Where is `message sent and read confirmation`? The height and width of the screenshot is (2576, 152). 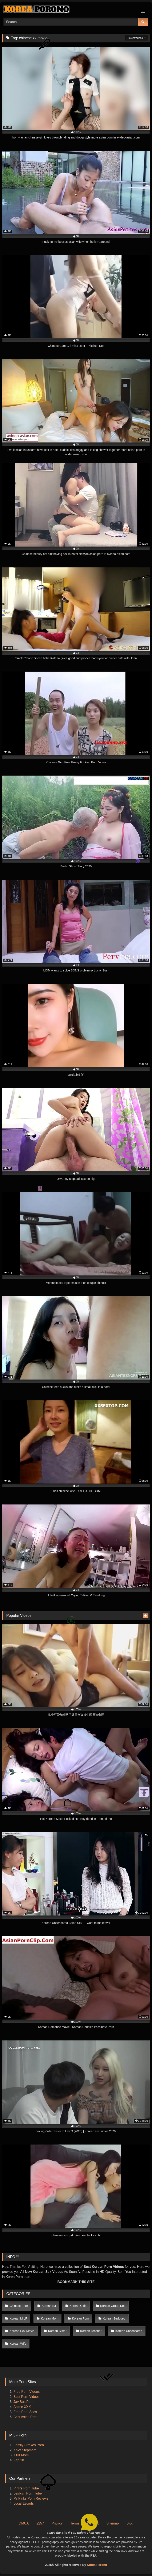 message sent and read confirmation is located at coordinates (107, 2377).